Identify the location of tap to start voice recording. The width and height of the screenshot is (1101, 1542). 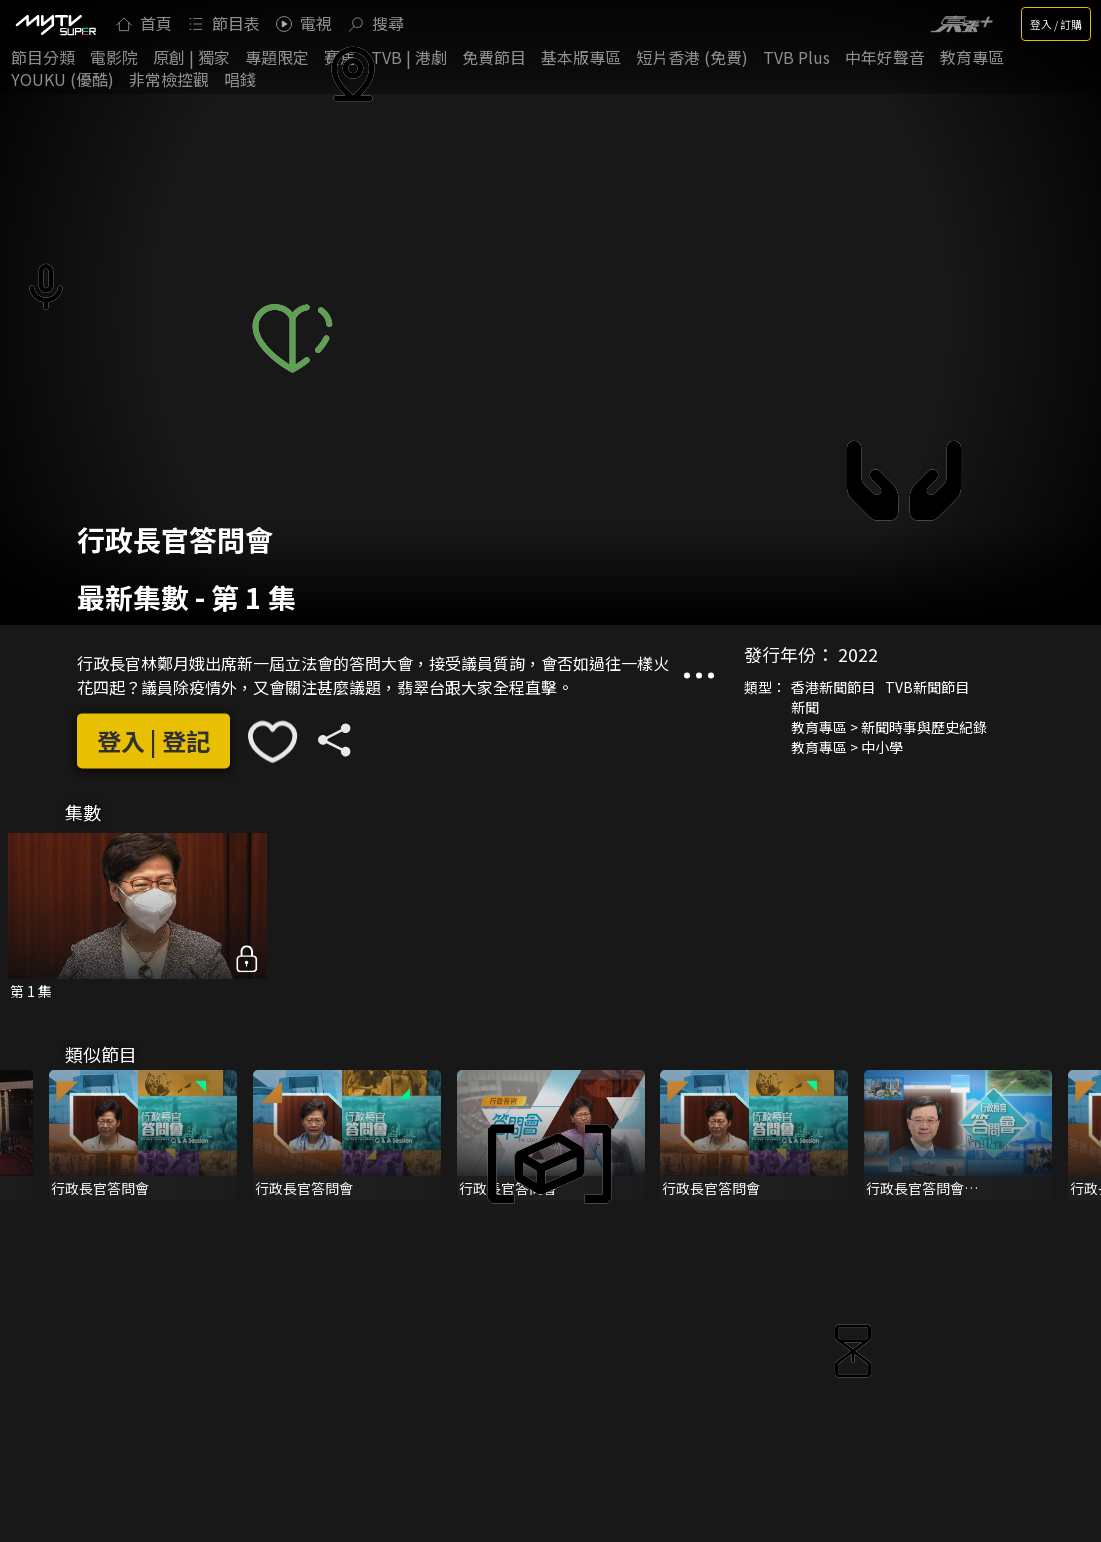
(46, 288).